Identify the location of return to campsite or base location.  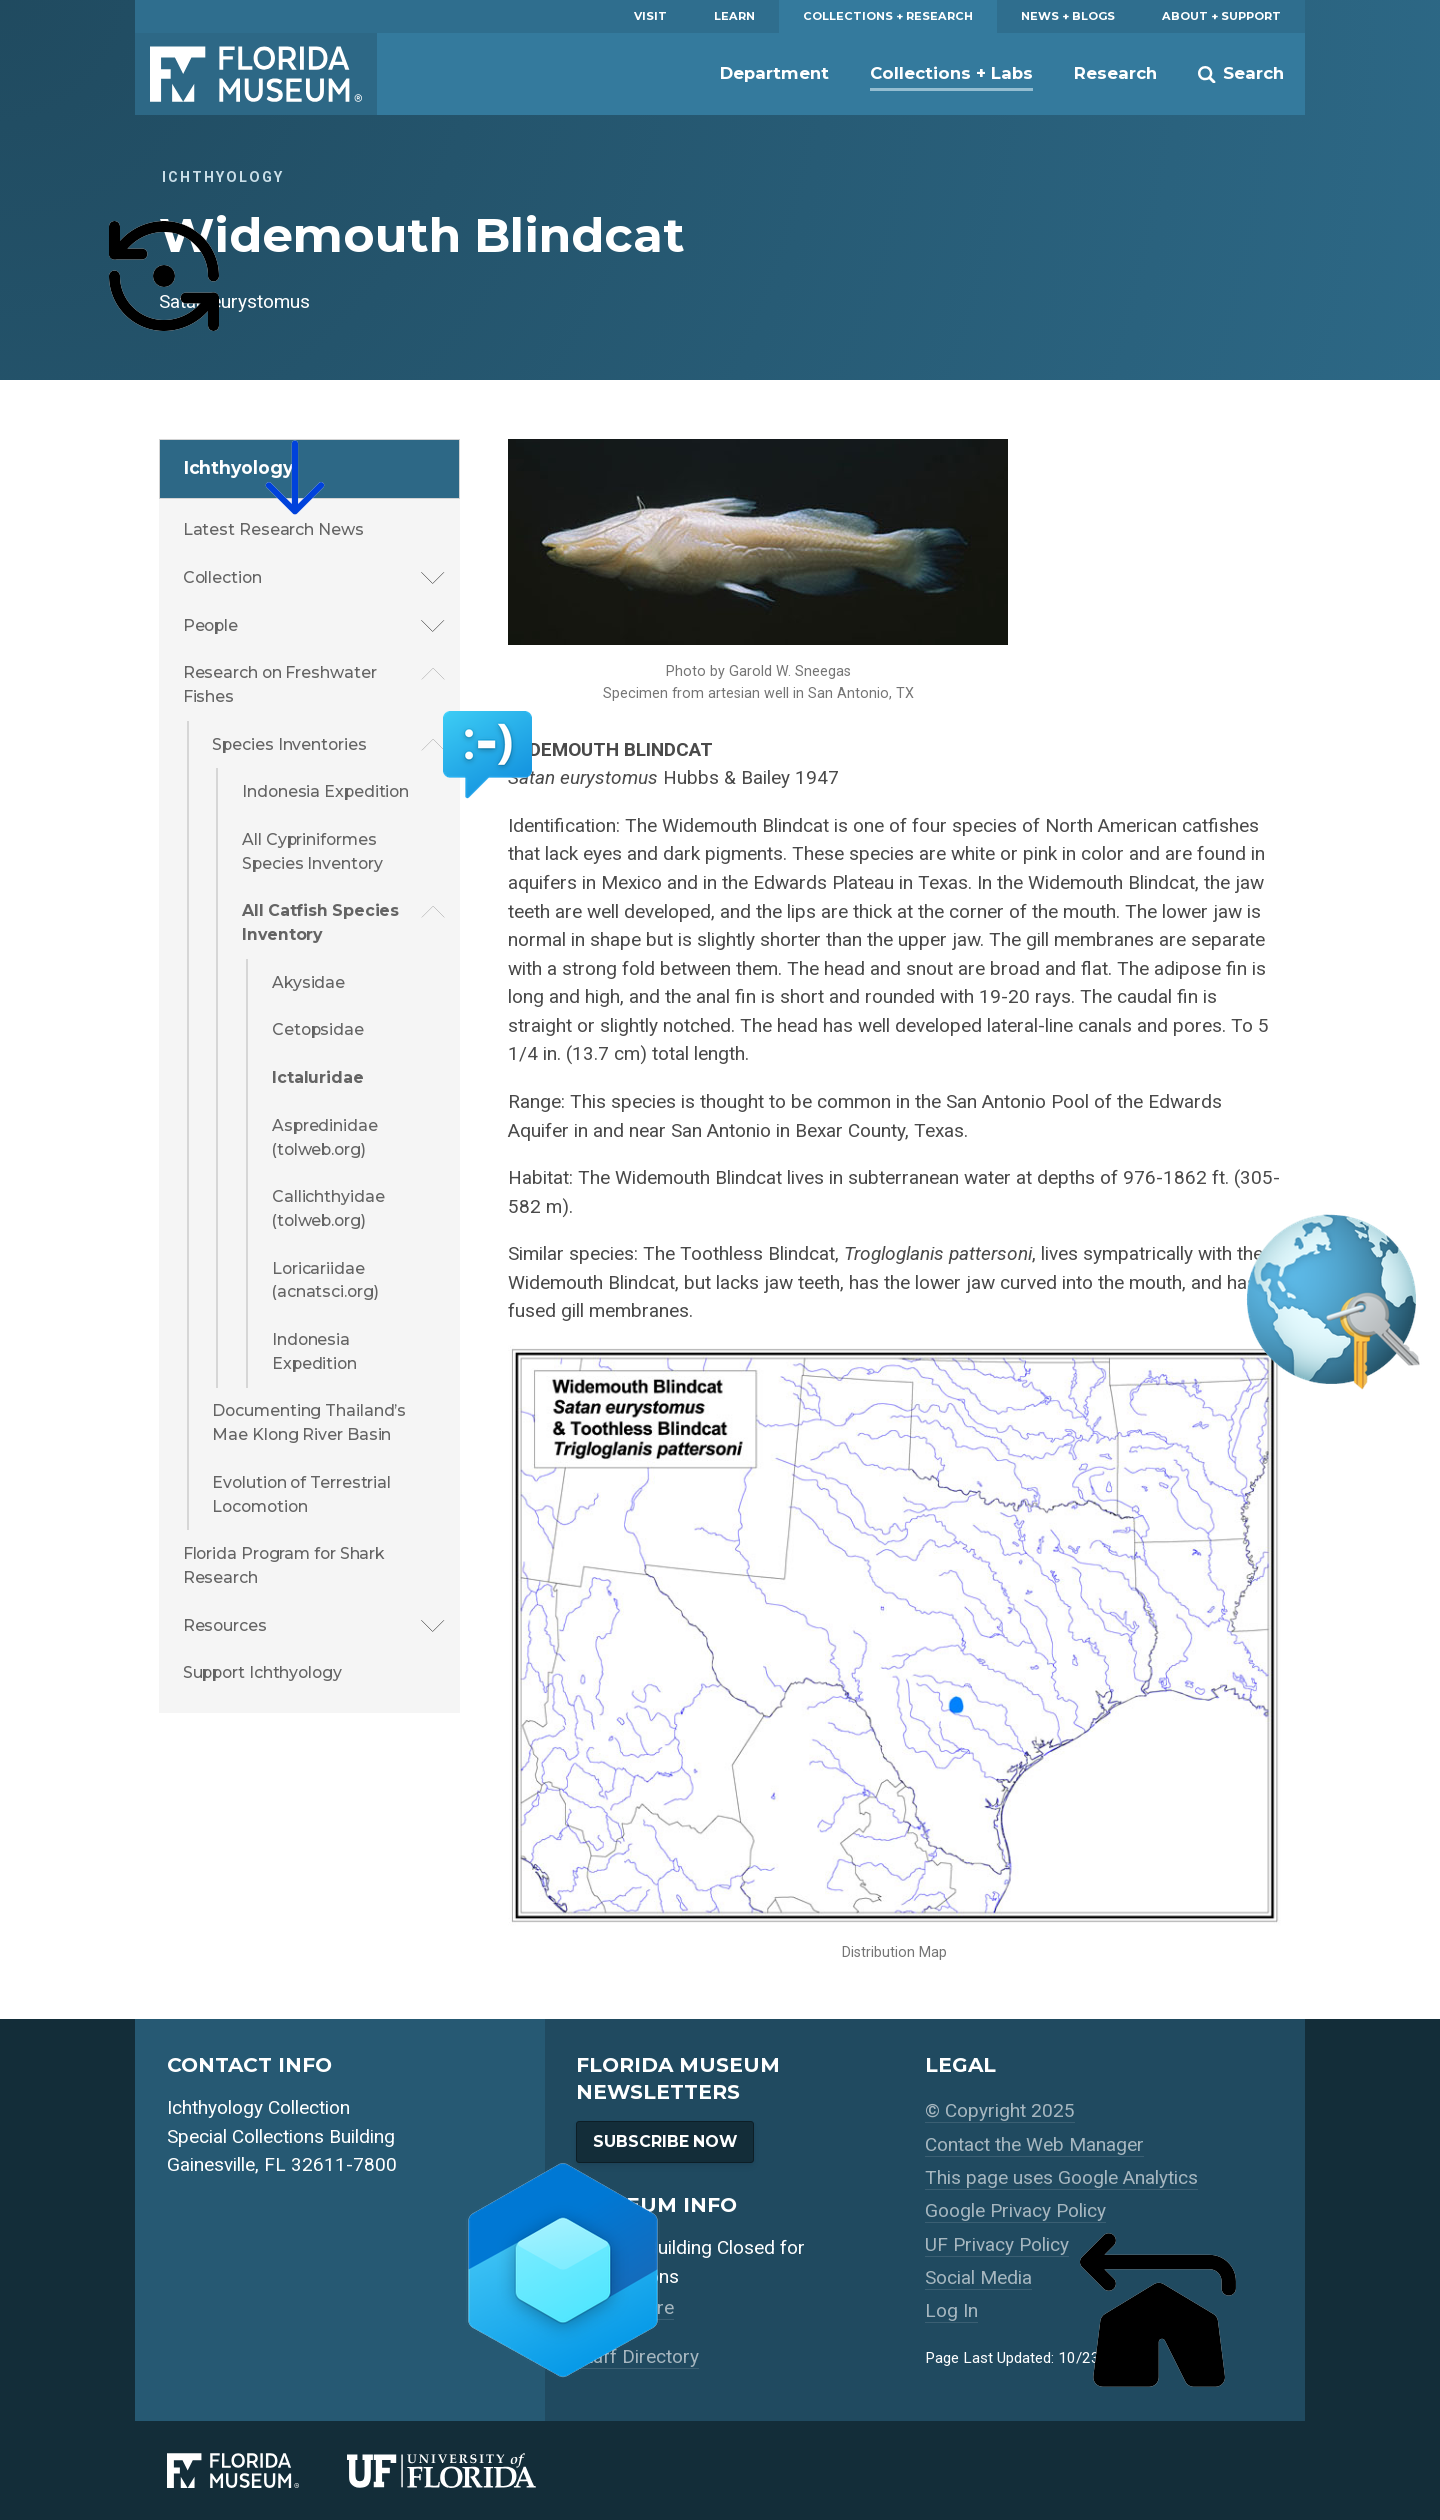
(1159, 2310).